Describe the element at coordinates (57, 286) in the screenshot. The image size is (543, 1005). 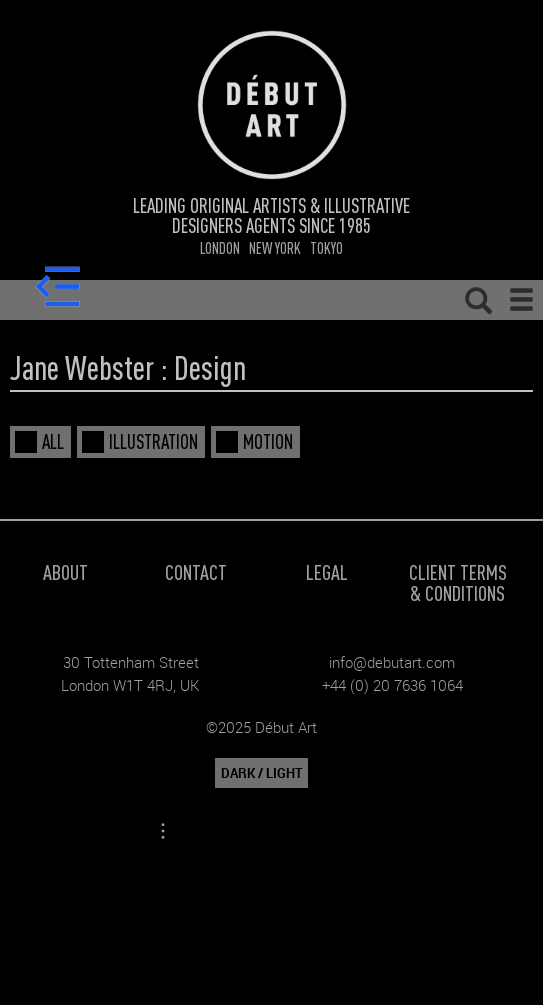
I see `collapse the sidebar menu` at that location.